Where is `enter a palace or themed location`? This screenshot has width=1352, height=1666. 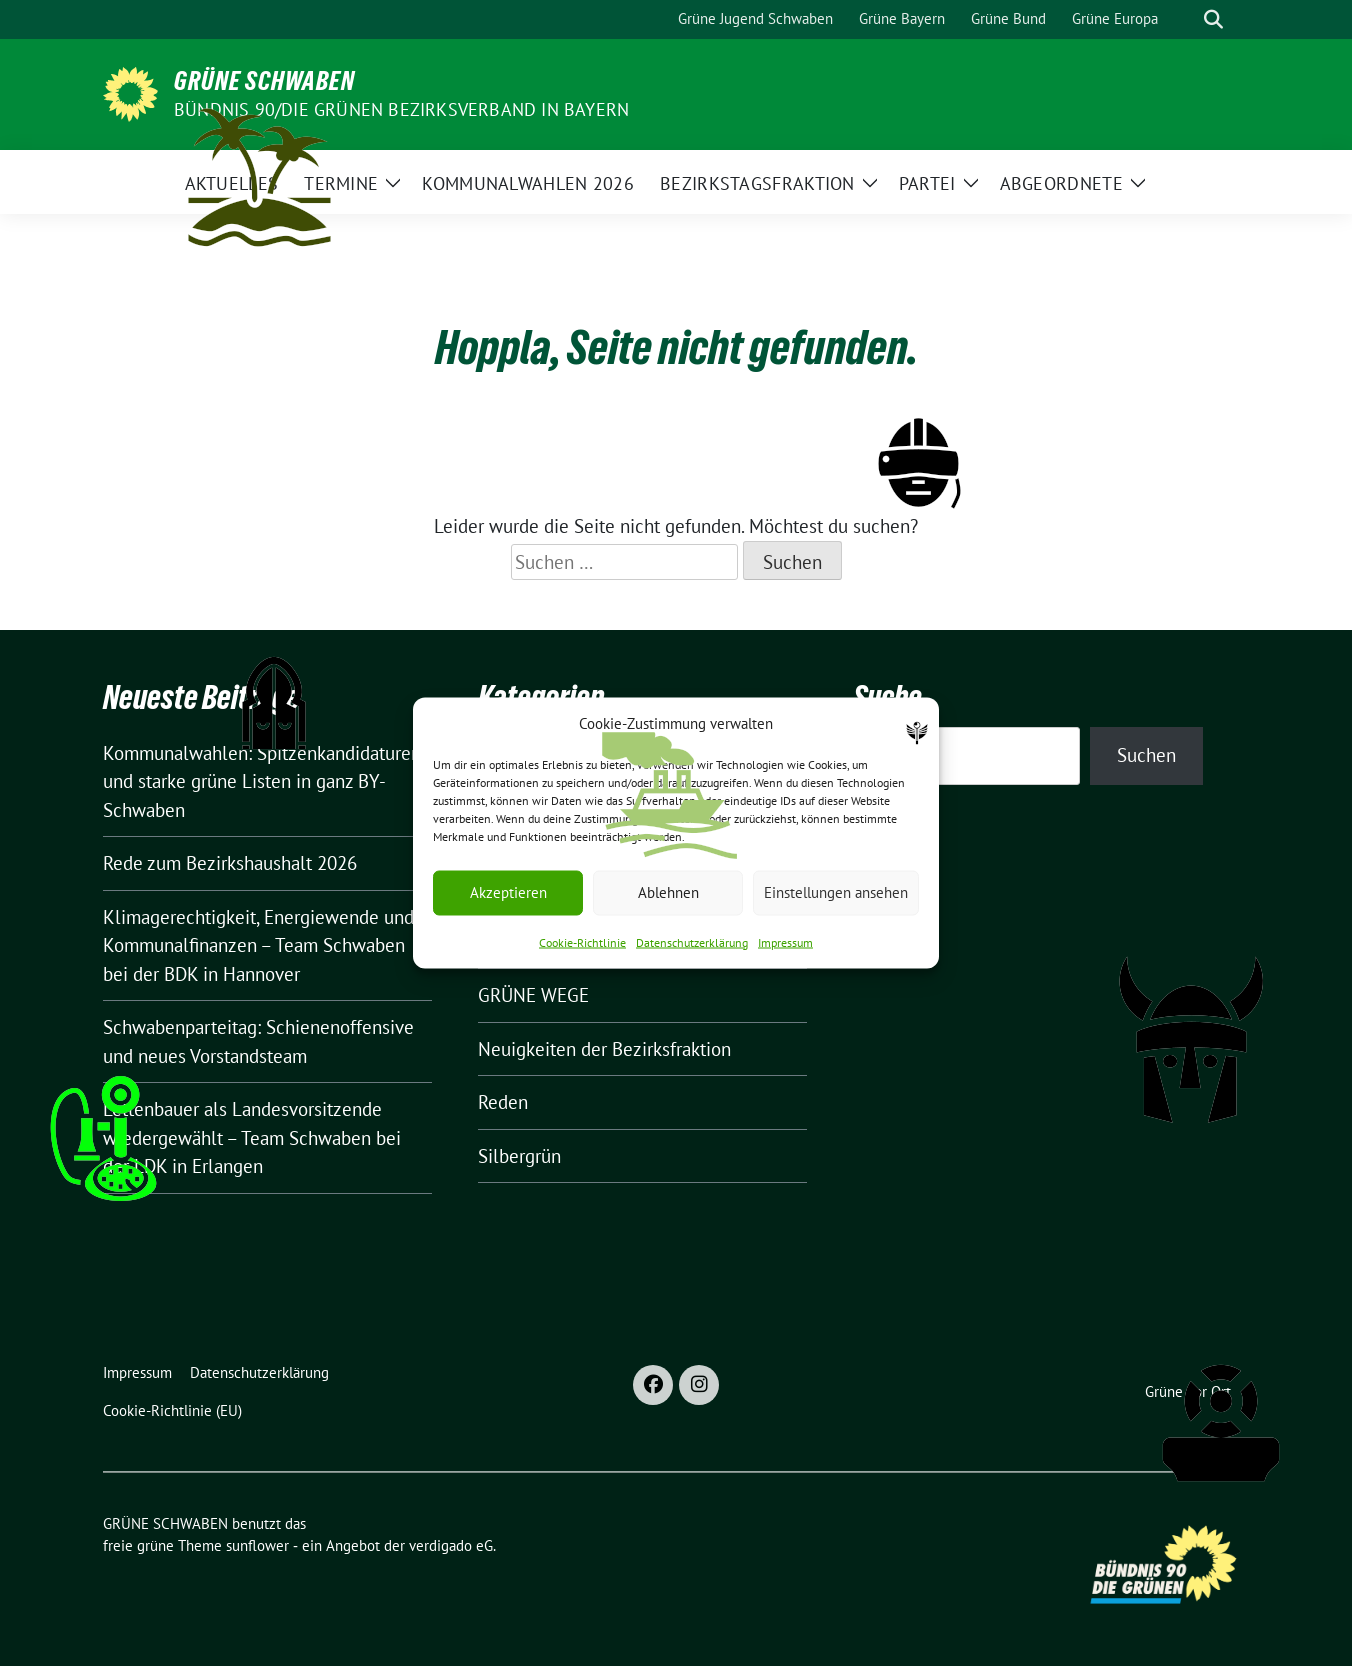
enter a palace or themed location is located at coordinates (274, 703).